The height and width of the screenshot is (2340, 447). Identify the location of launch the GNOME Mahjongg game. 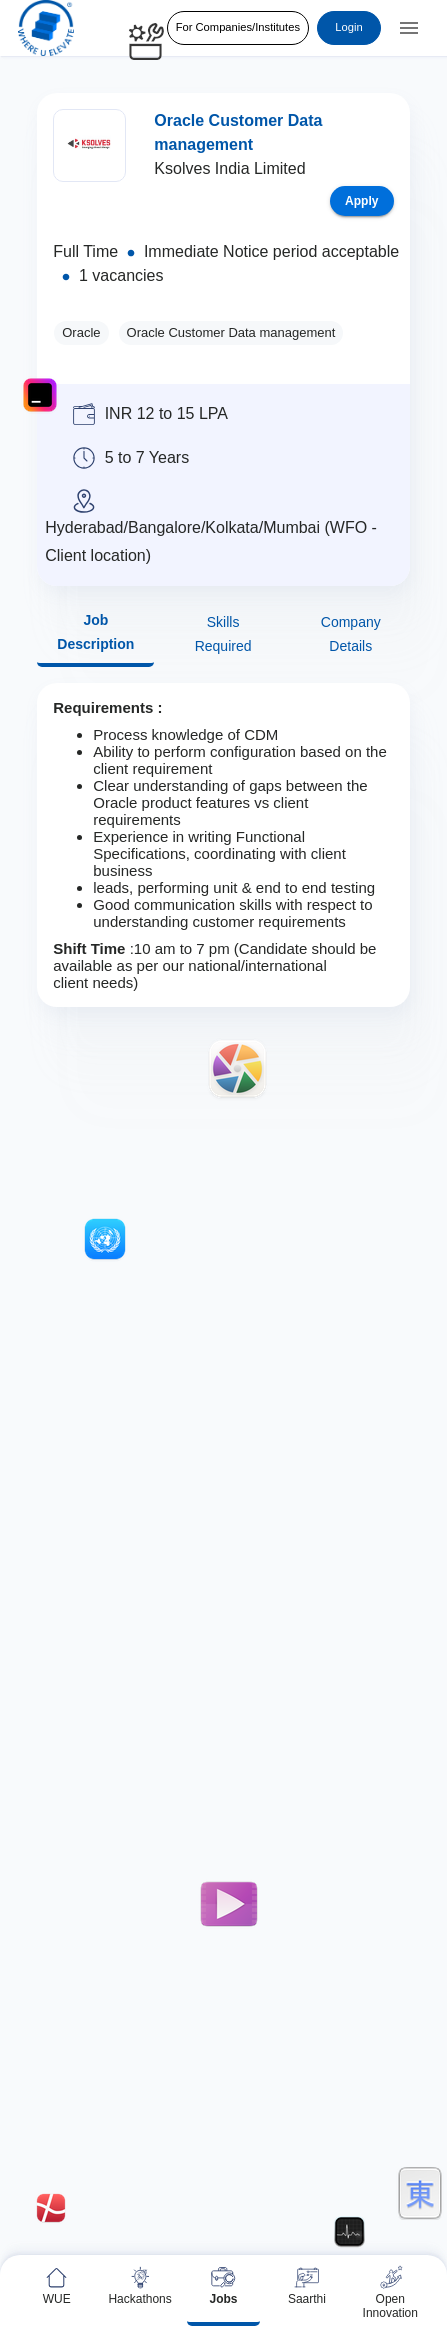
(420, 2193).